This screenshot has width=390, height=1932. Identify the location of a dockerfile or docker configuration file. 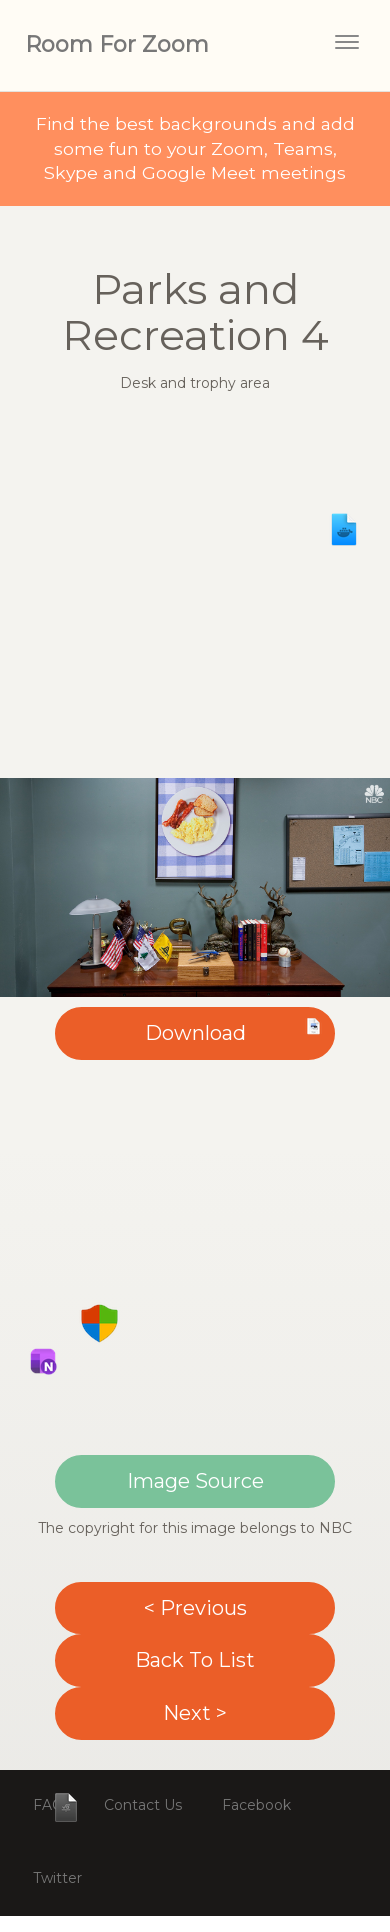
(344, 530).